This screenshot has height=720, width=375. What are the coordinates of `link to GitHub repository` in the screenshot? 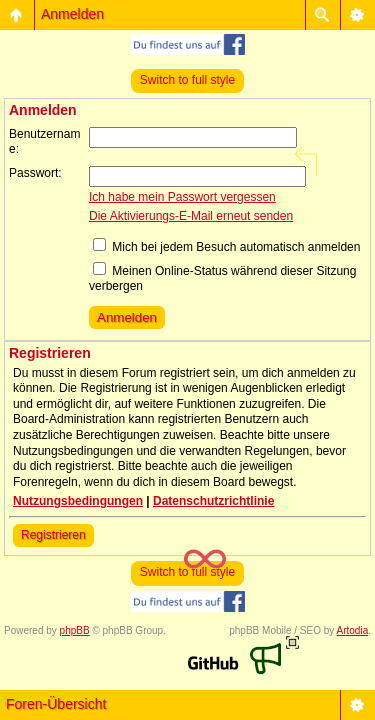 It's located at (213, 663).